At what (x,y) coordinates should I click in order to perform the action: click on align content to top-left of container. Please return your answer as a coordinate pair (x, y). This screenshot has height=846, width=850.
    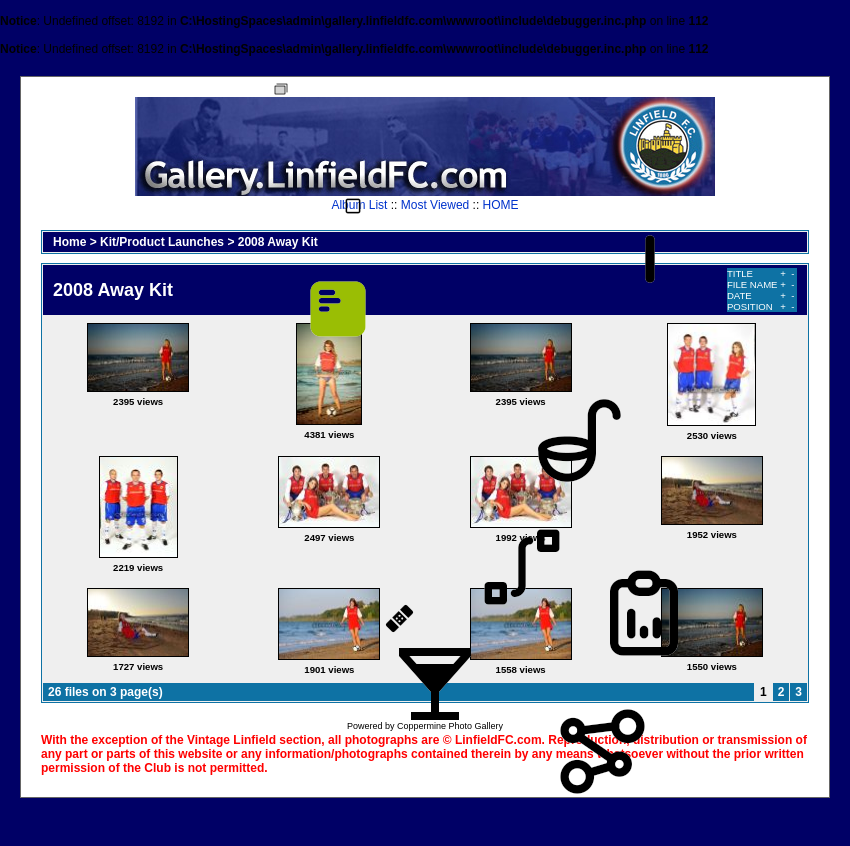
    Looking at the image, I should click on (338, 309).